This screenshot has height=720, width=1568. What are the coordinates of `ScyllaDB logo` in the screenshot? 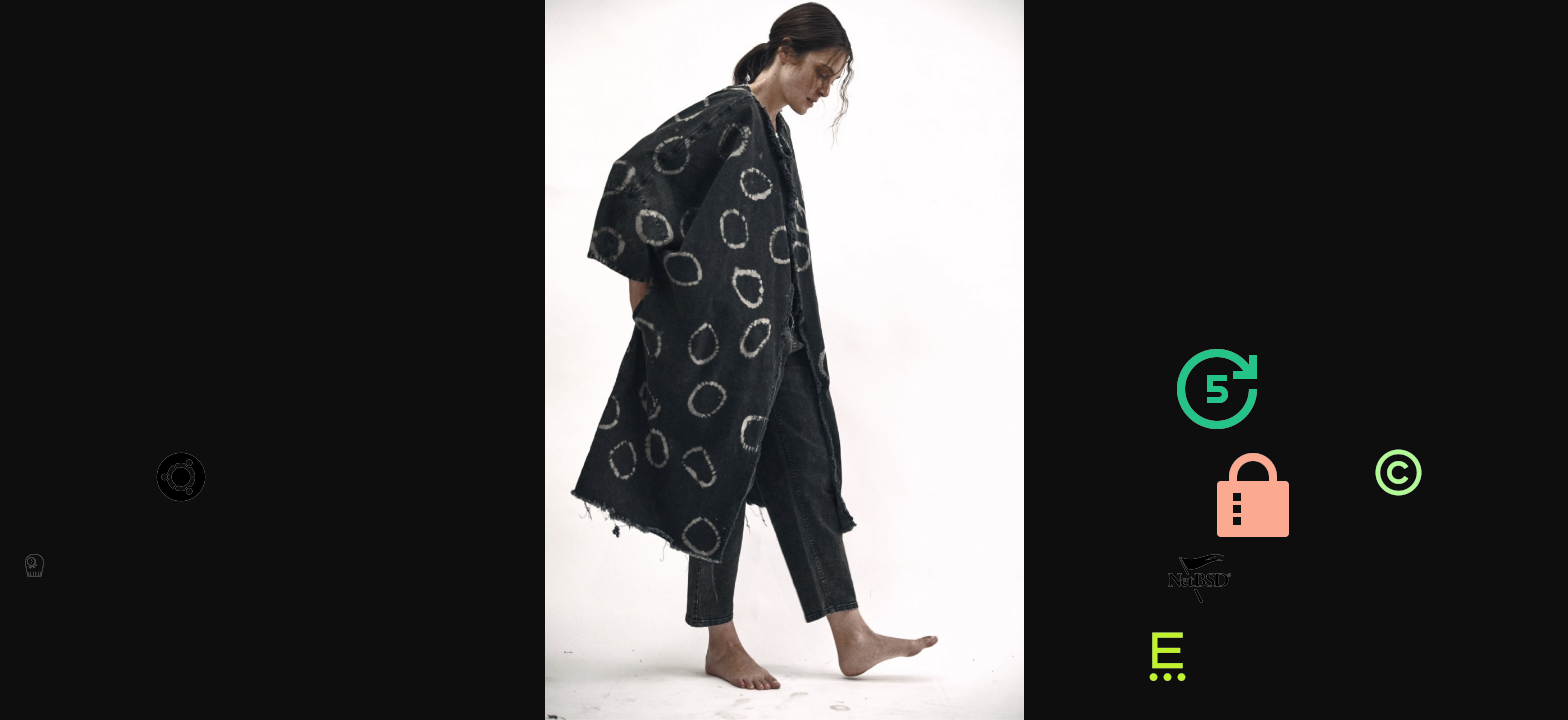 It's located at (34, 565).